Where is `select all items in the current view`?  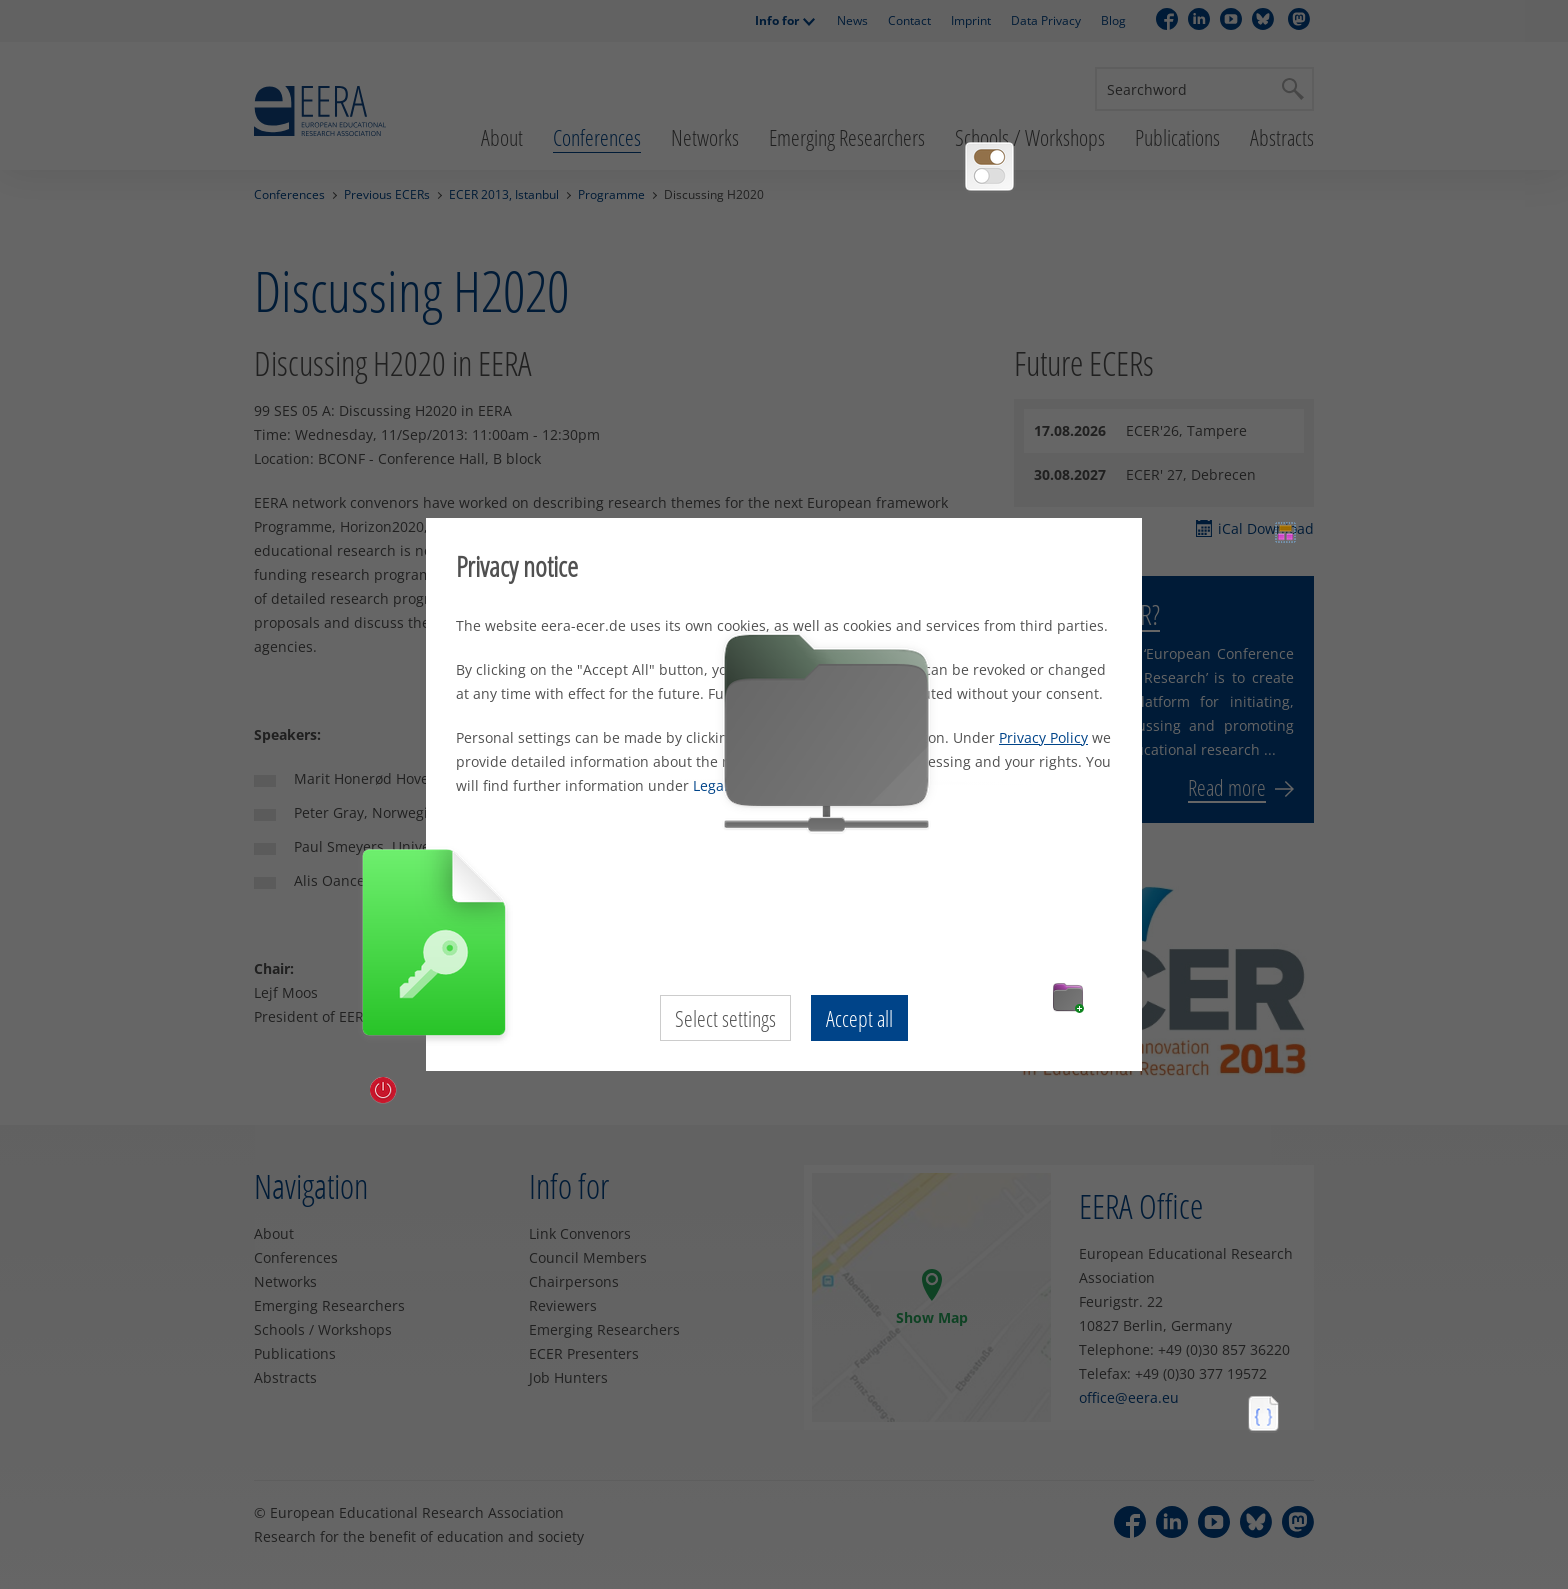 select all items in the current view is located at coordinates (1285, 532).